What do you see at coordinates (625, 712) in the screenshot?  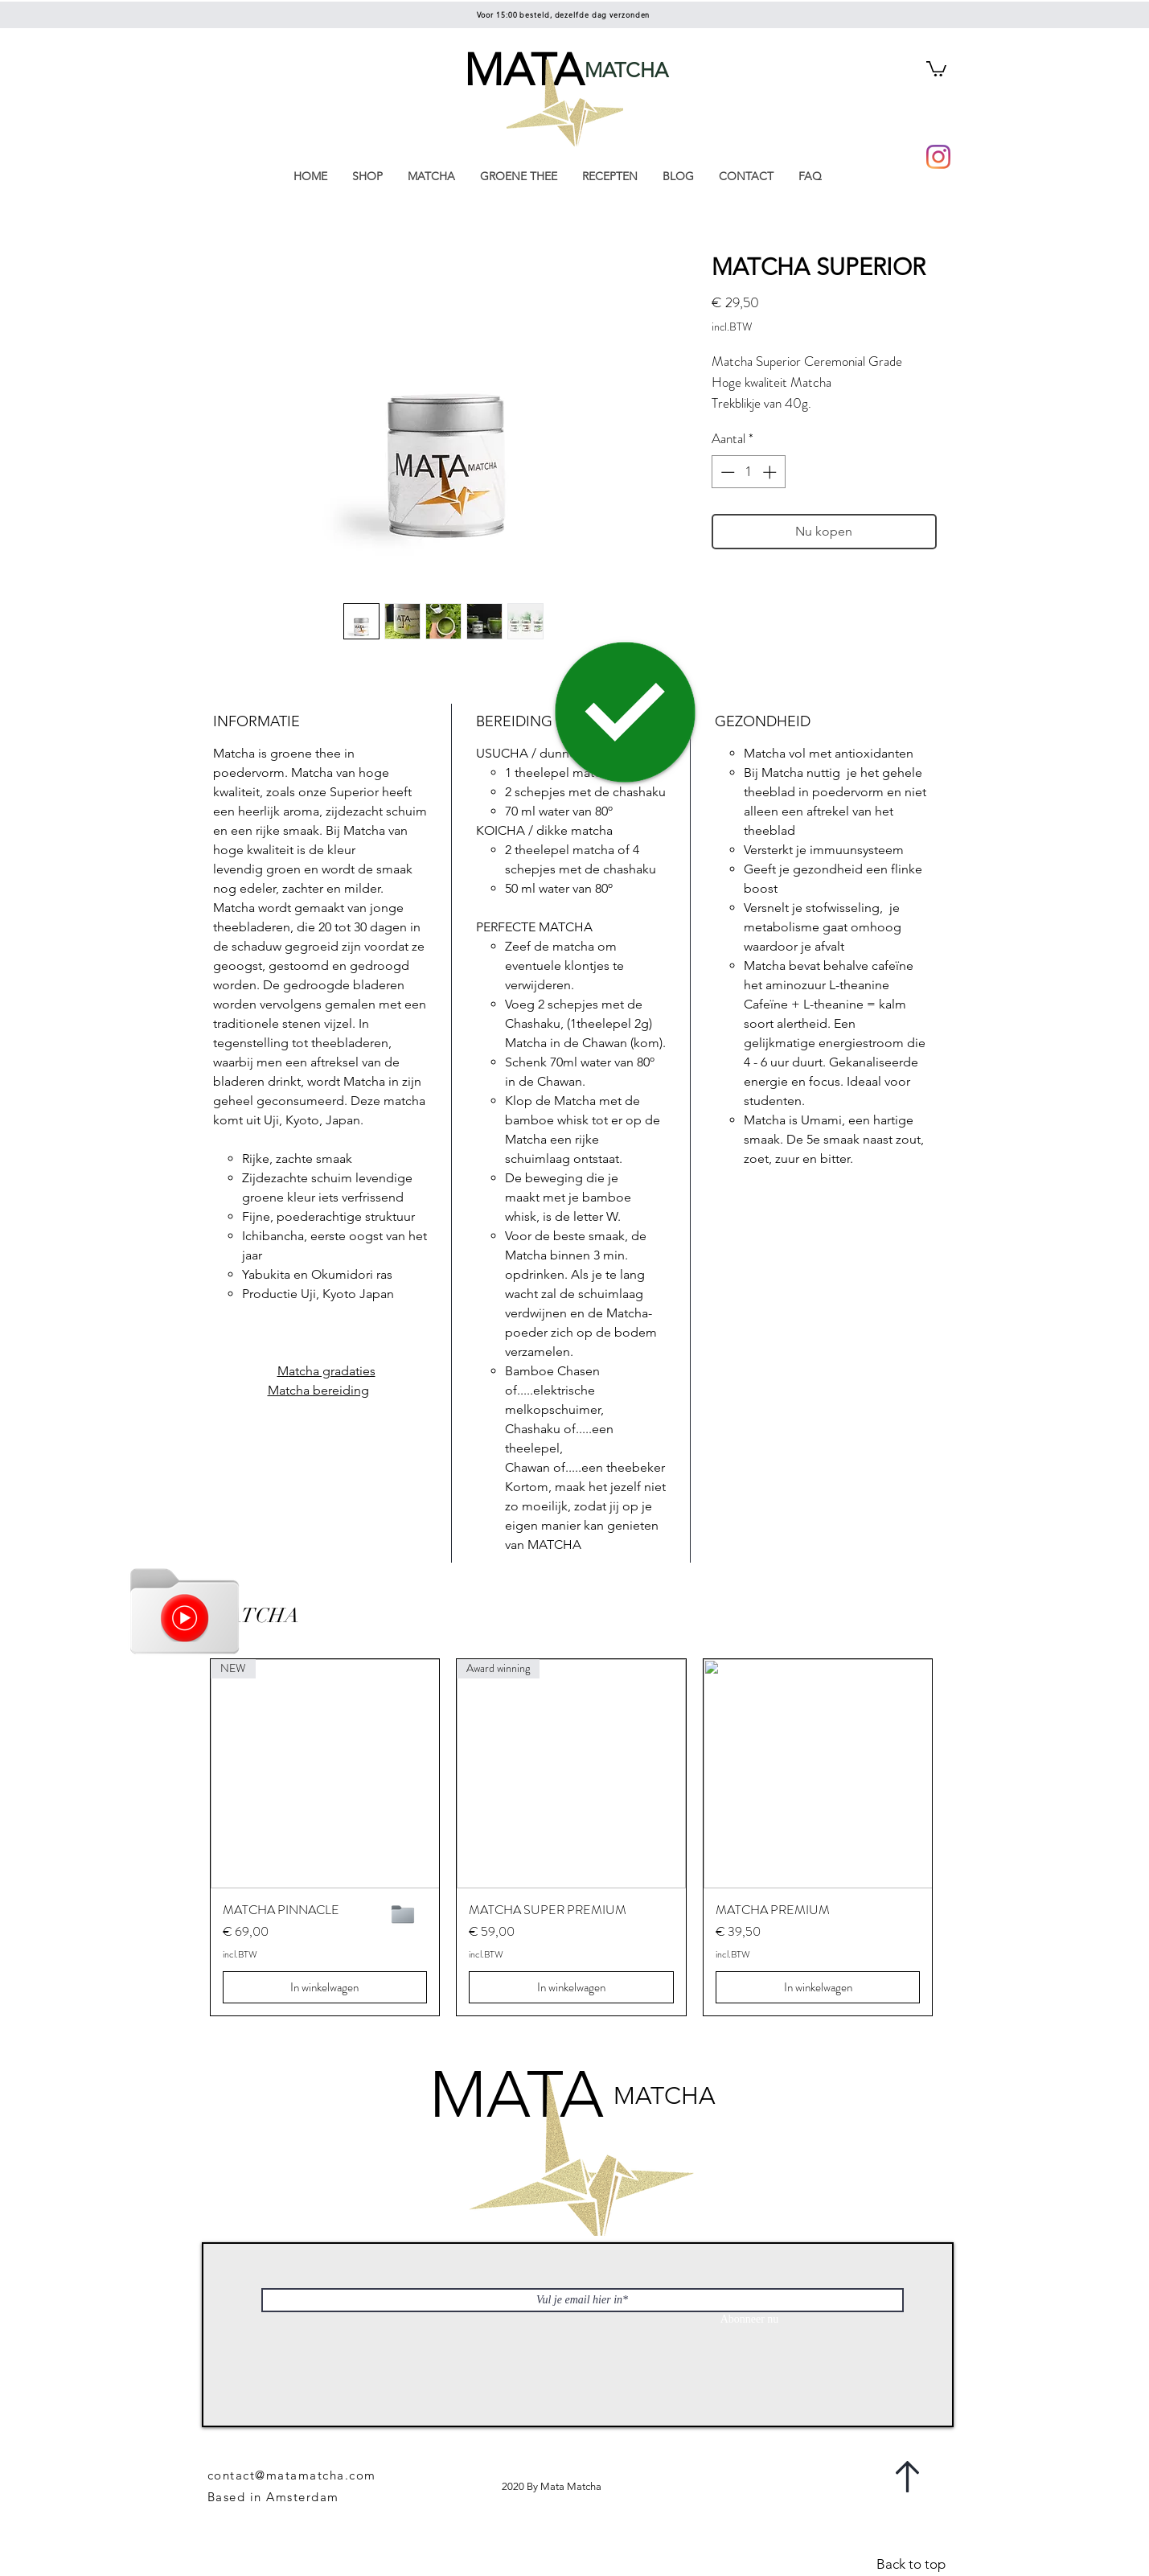 I see `confirm or approve an action` at bounding box center [625, 712].